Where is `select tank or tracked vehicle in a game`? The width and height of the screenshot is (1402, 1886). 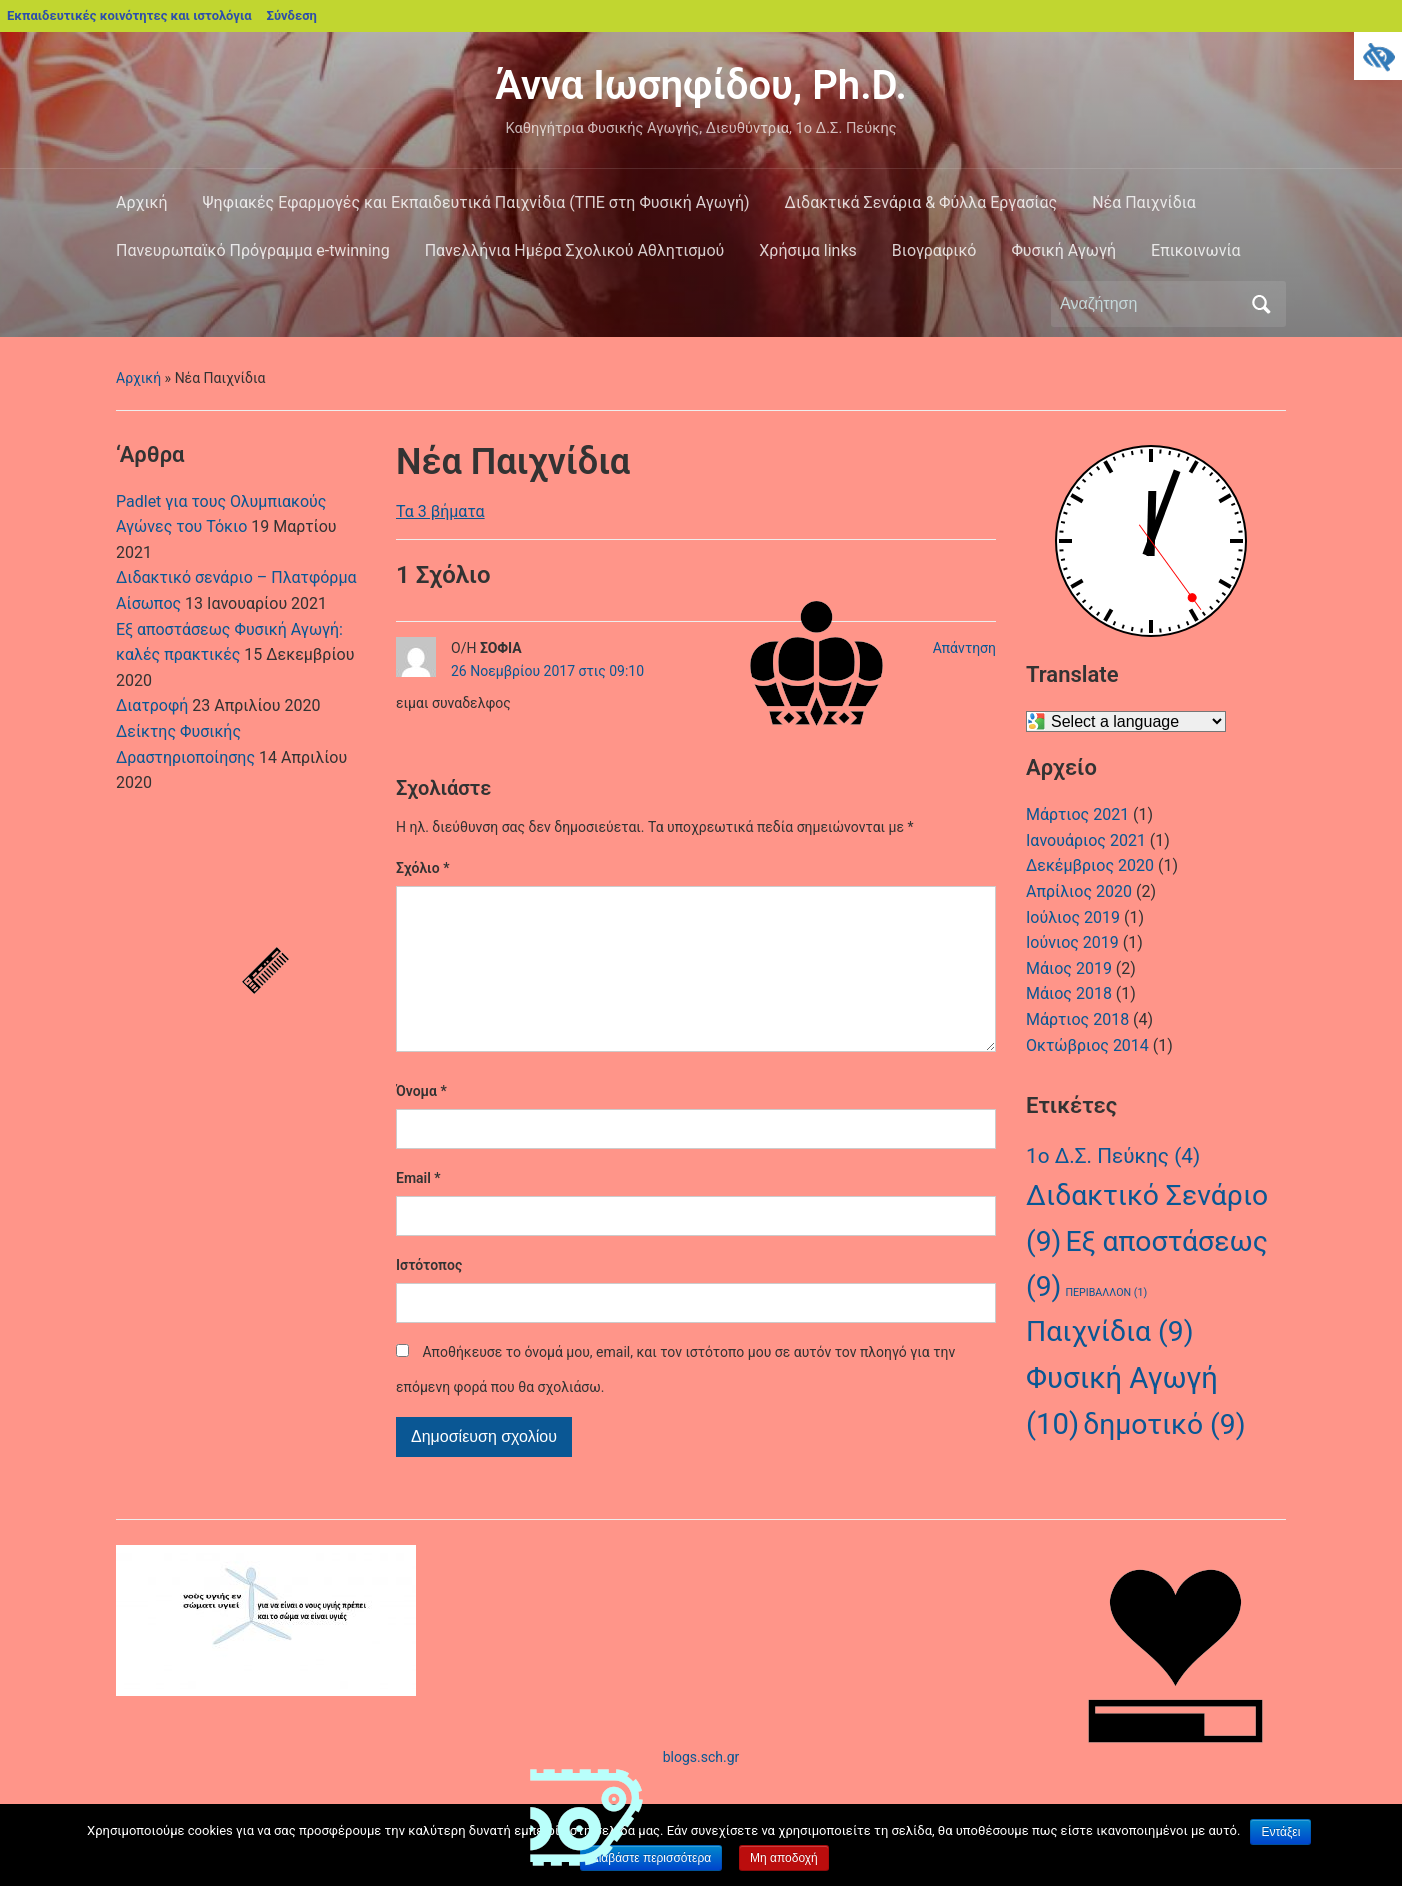 select tank or tracked vehicle in a game is located at coordinates (586, 1817).